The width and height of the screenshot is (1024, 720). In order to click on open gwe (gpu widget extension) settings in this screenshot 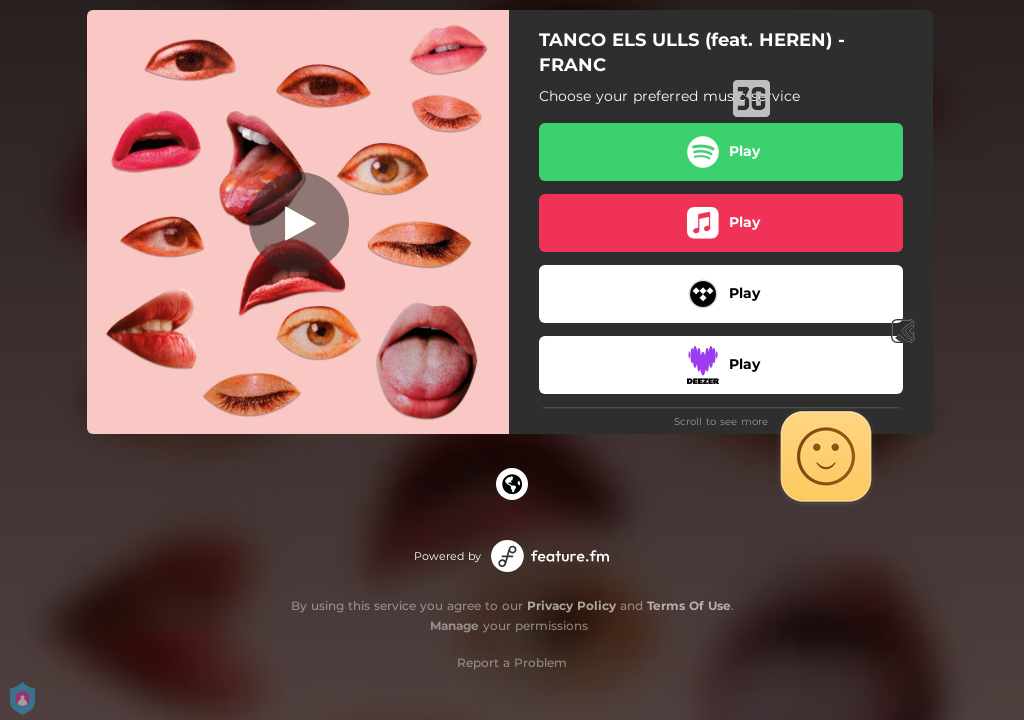, I will do `click(903, 331)`.